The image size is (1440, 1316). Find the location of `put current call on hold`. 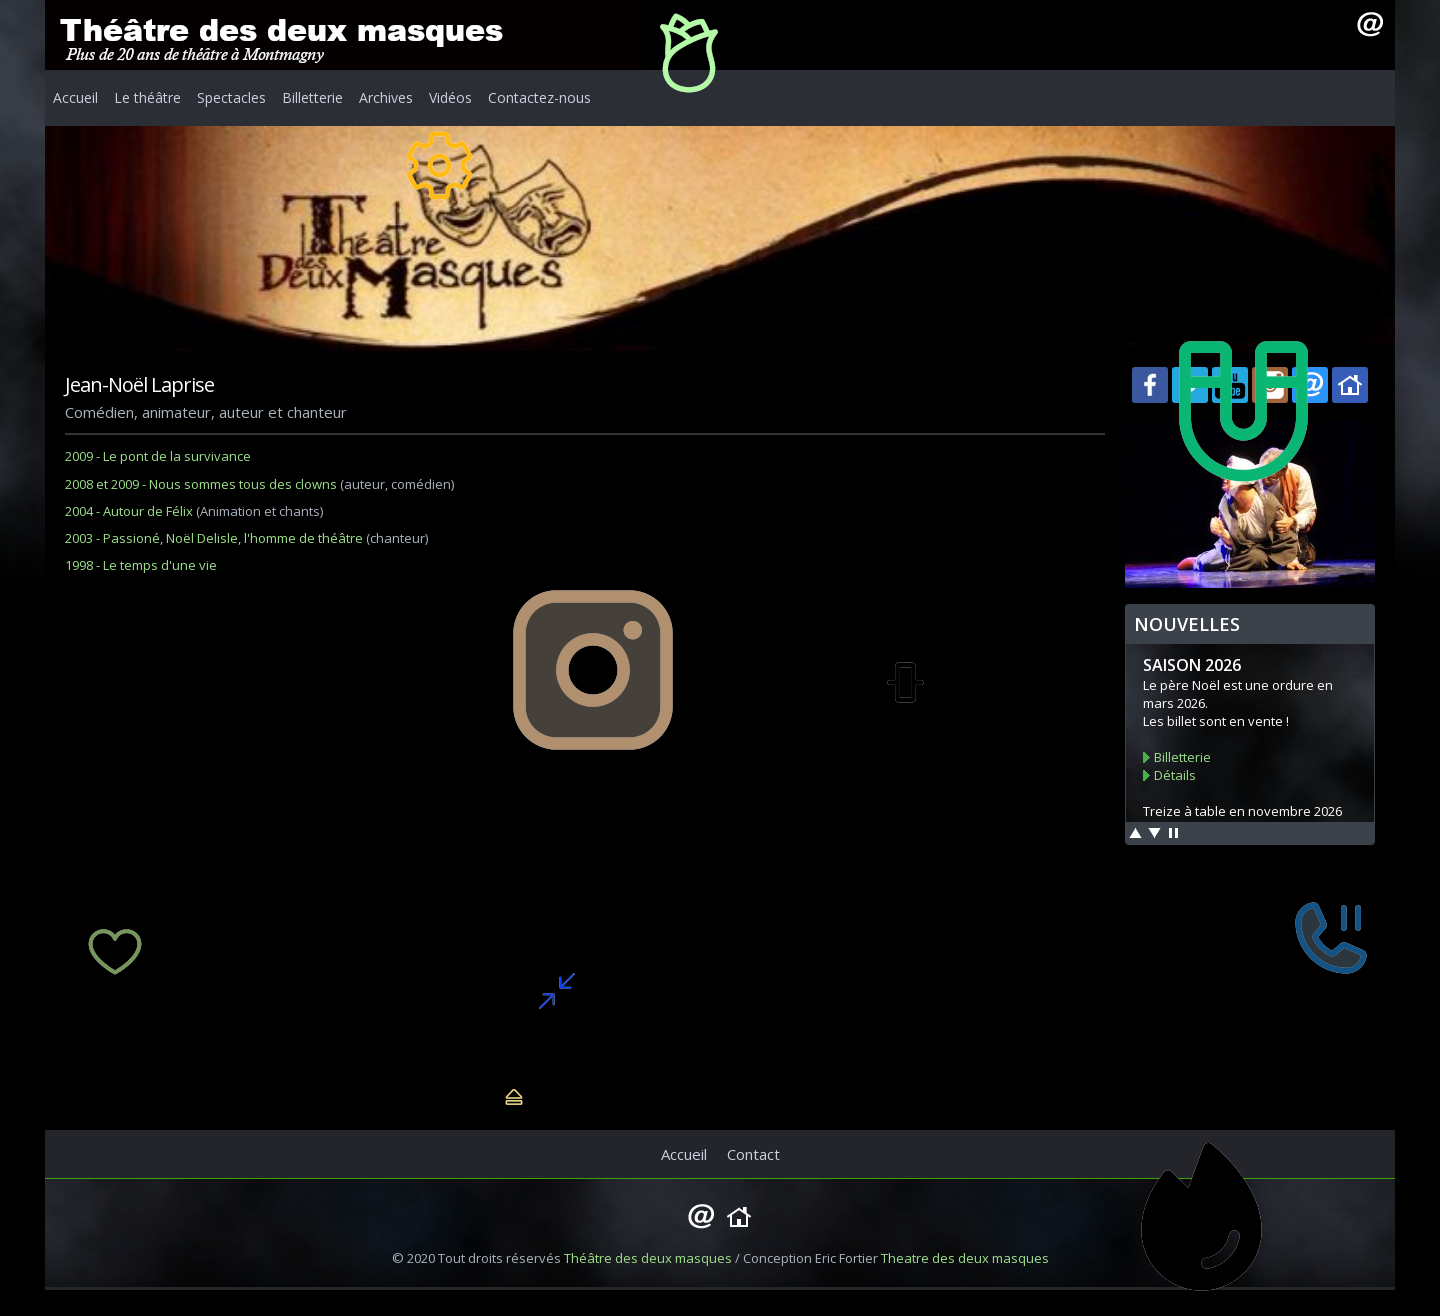

put current call on hold is located at coordinates (1332, 936).